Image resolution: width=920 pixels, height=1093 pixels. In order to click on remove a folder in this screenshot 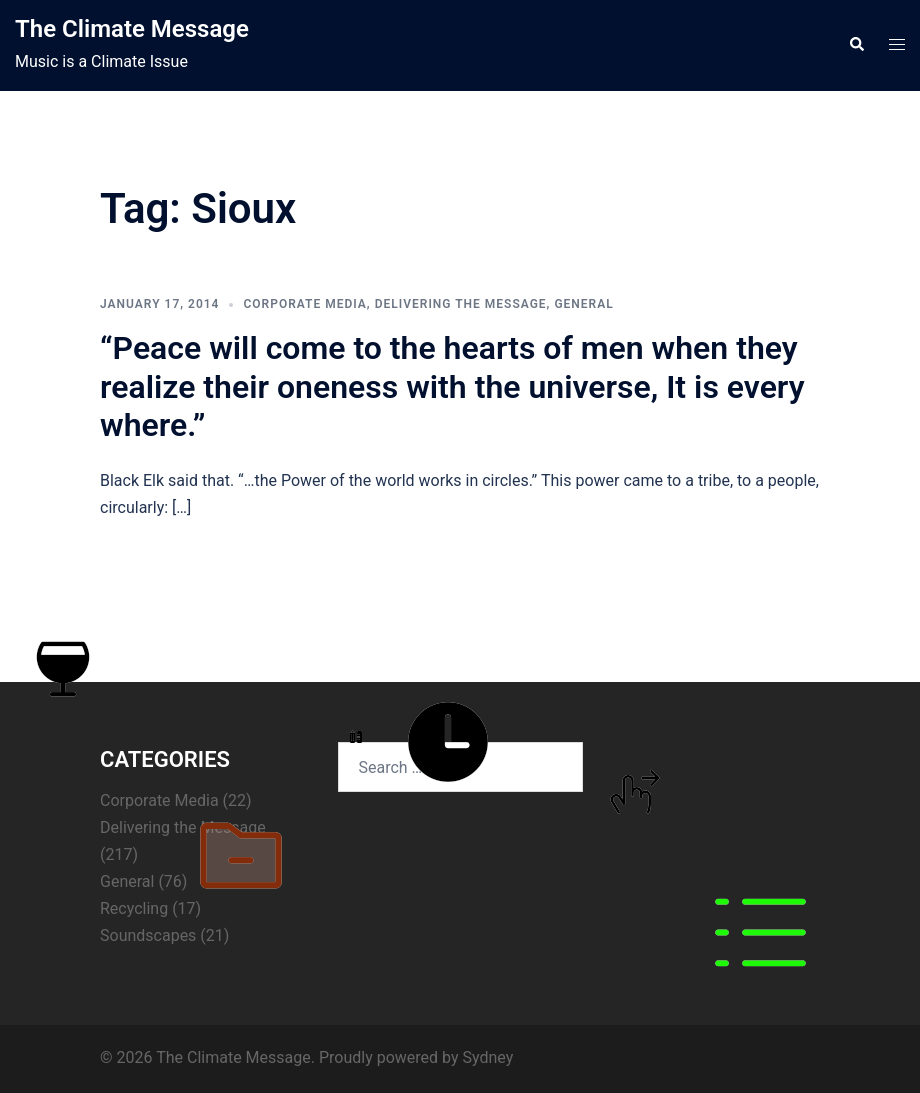, I will do `click(241, 854)`.